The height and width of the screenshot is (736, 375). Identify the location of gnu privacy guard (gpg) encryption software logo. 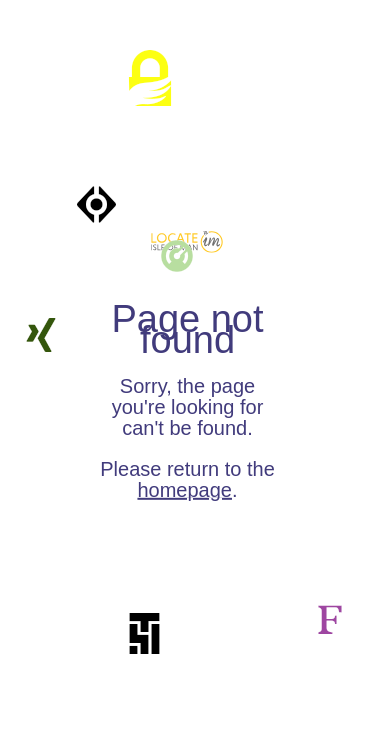
(150, 78).